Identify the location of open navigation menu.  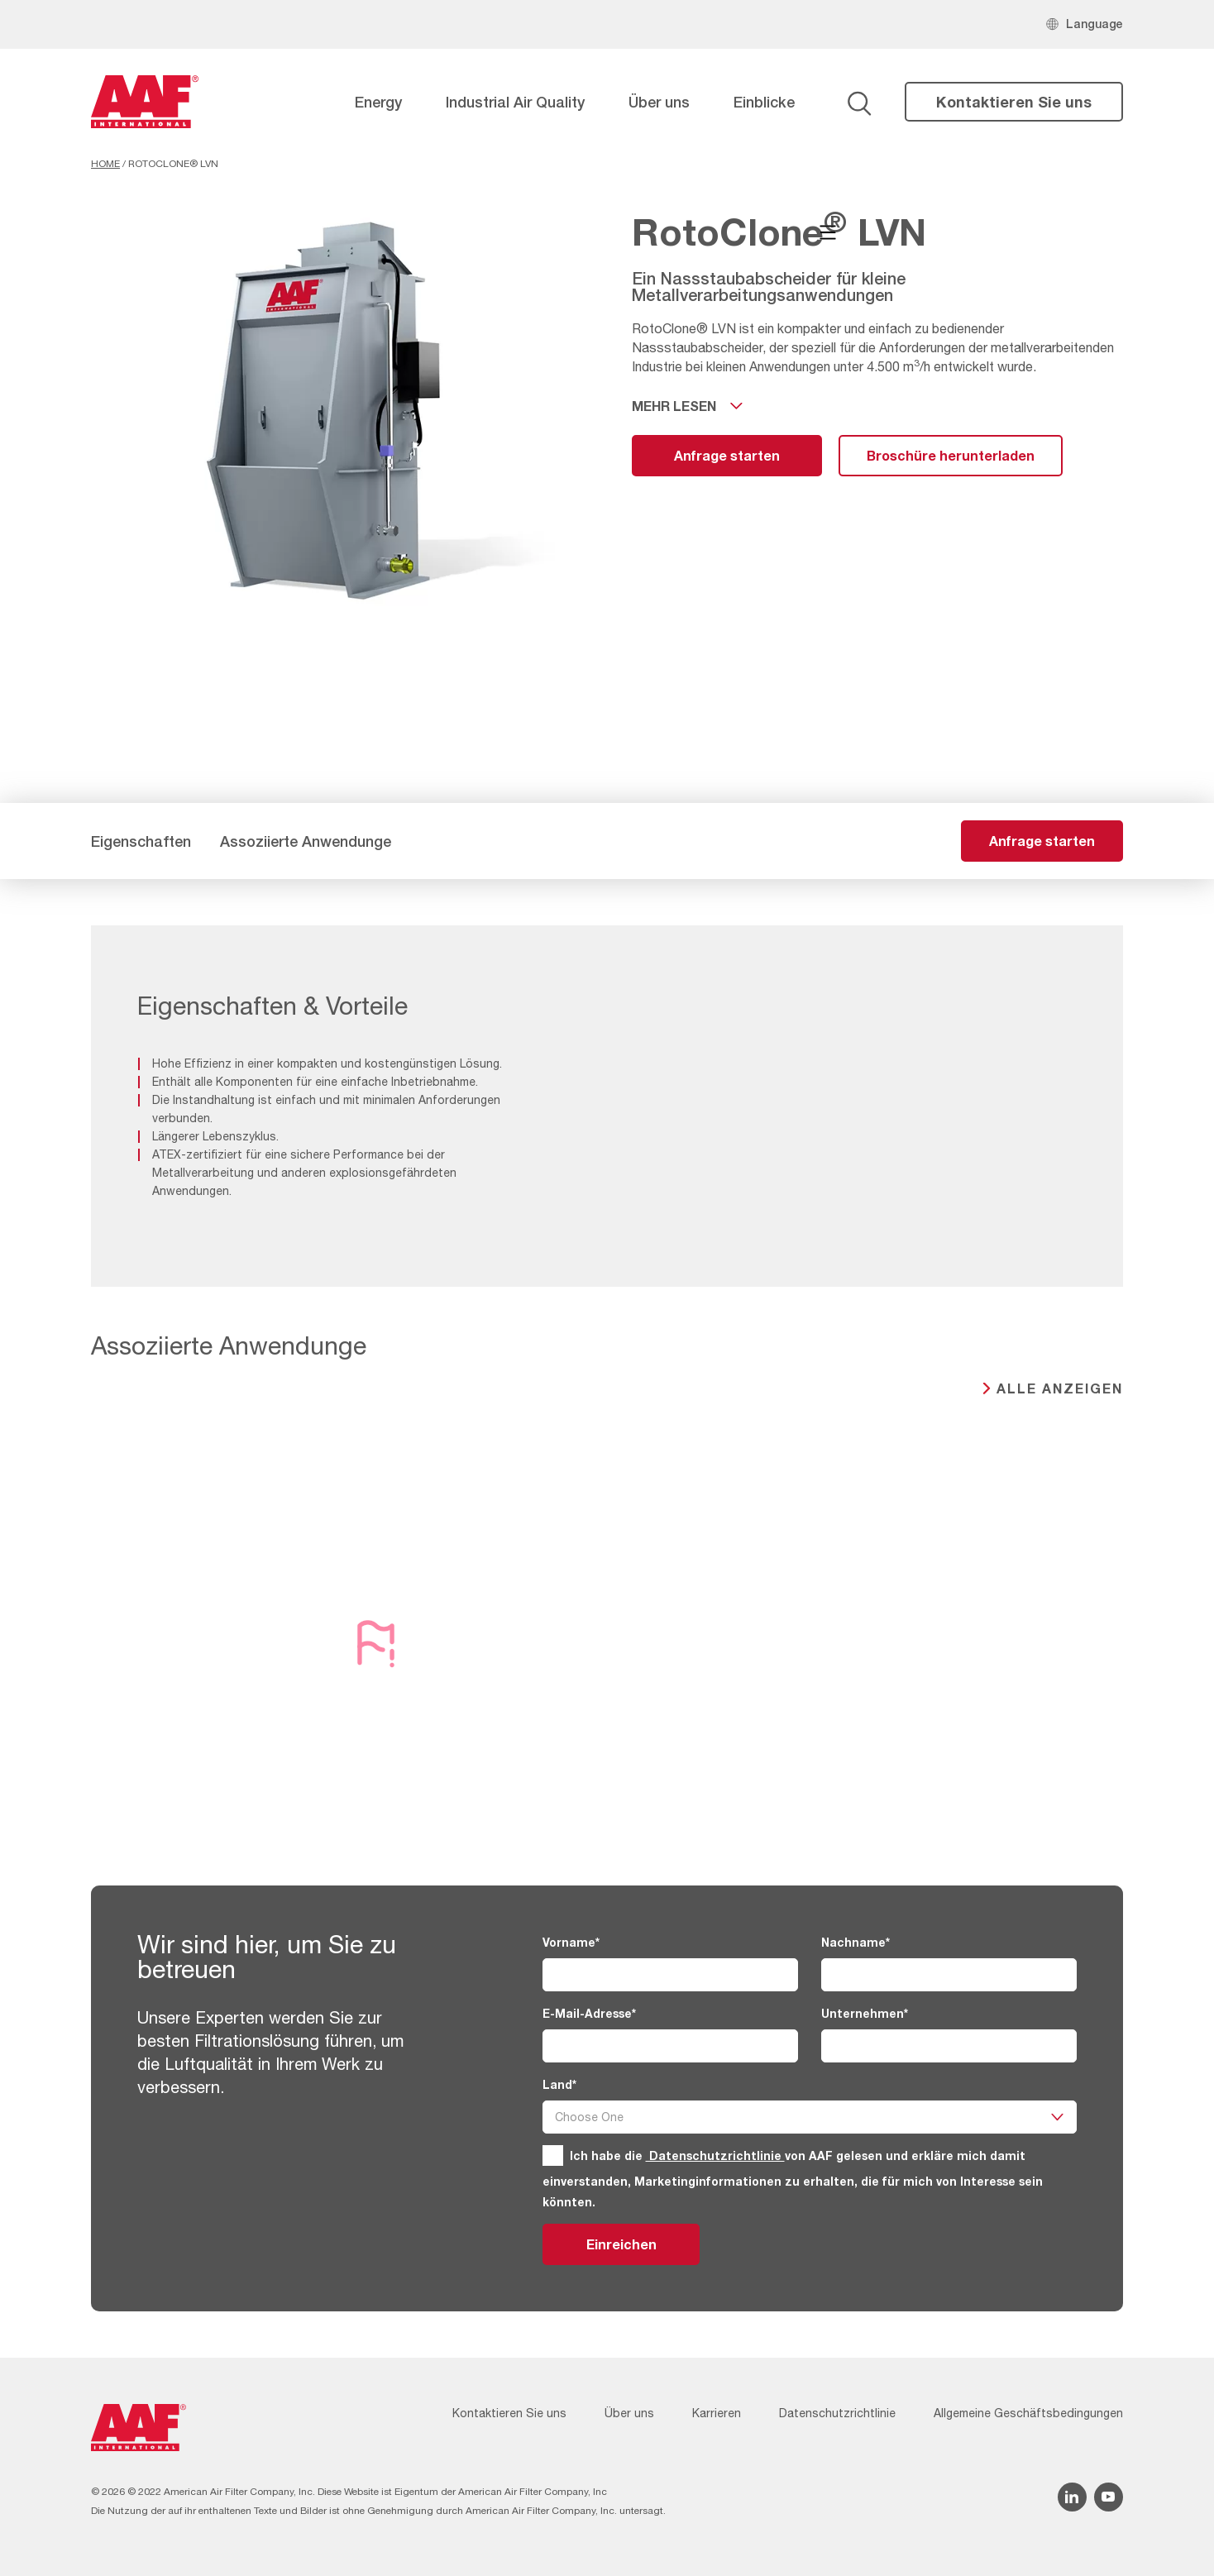
(828, 232).